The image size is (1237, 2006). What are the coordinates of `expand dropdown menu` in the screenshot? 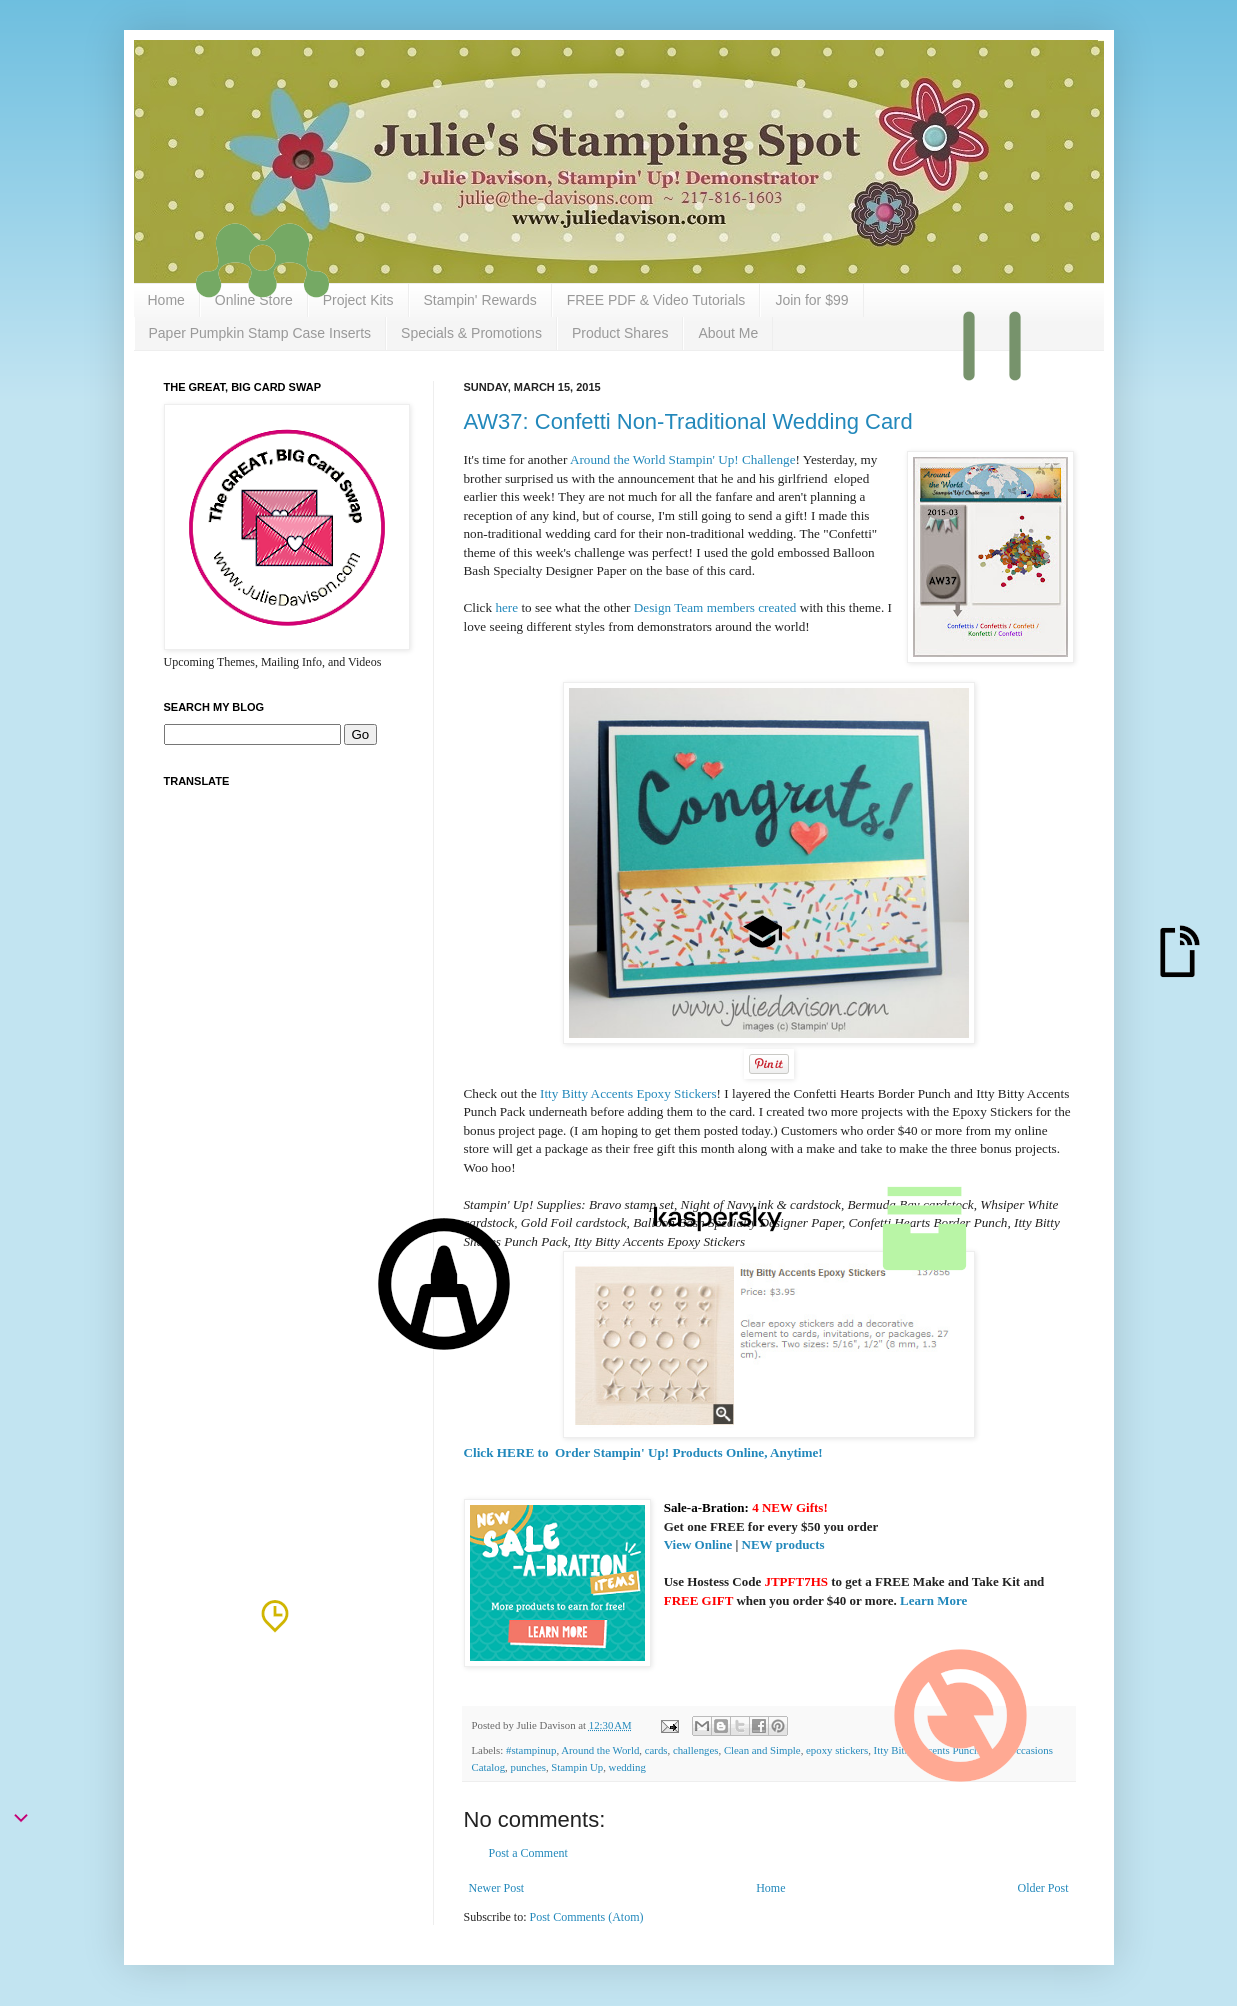 It's located at (21, 1818).